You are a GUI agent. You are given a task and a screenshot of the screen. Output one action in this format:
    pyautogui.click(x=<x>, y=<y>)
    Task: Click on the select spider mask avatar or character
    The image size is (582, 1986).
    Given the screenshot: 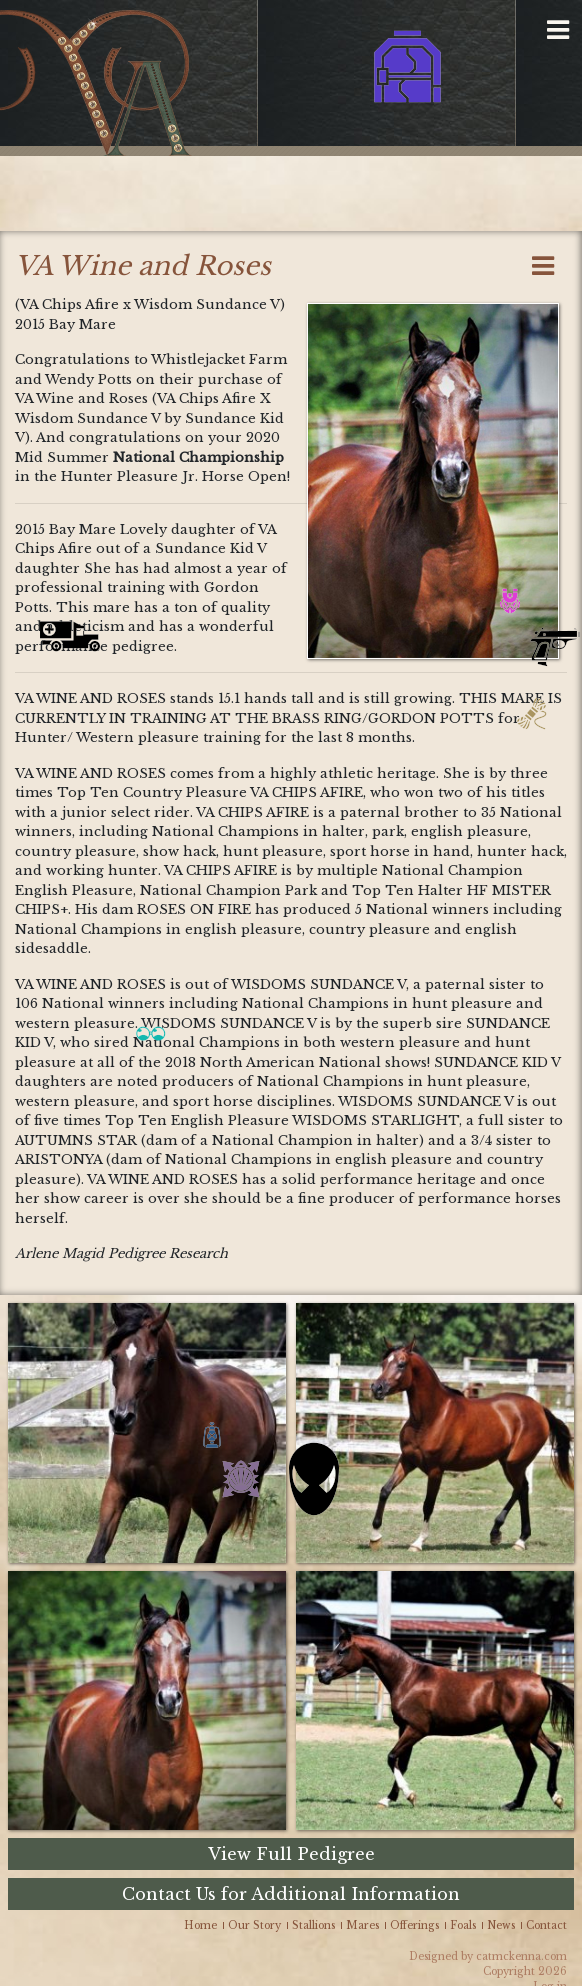 What is the action you would take?
    pyautogui.click(x=314, y=1479)
    